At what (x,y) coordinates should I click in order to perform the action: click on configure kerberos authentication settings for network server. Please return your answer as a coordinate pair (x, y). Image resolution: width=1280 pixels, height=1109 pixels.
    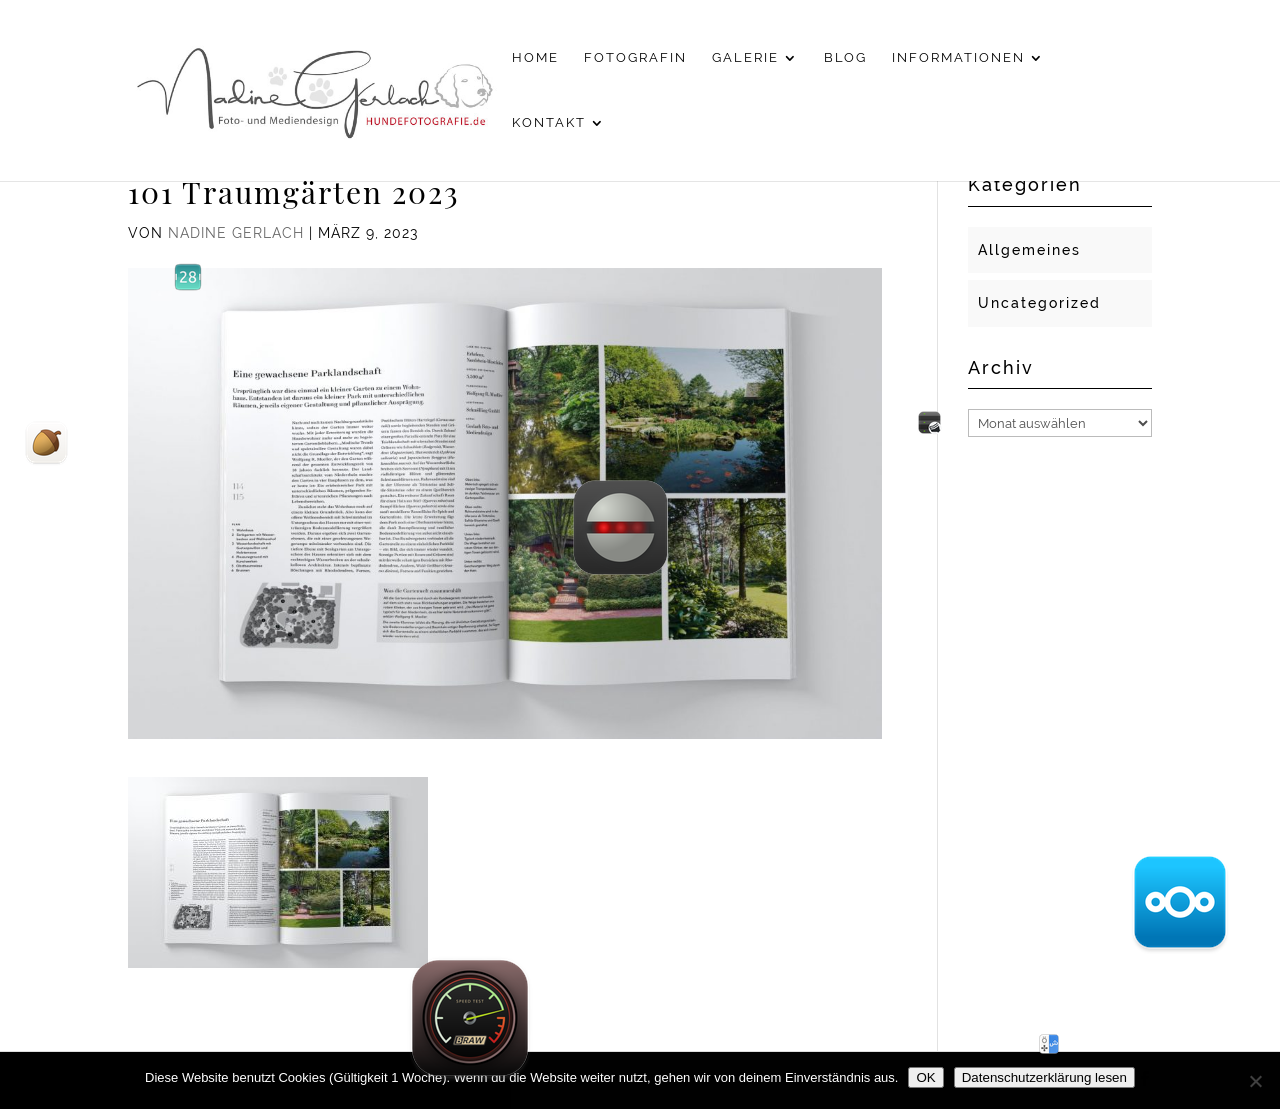
    Looking at the image, I should click on (929, 422).